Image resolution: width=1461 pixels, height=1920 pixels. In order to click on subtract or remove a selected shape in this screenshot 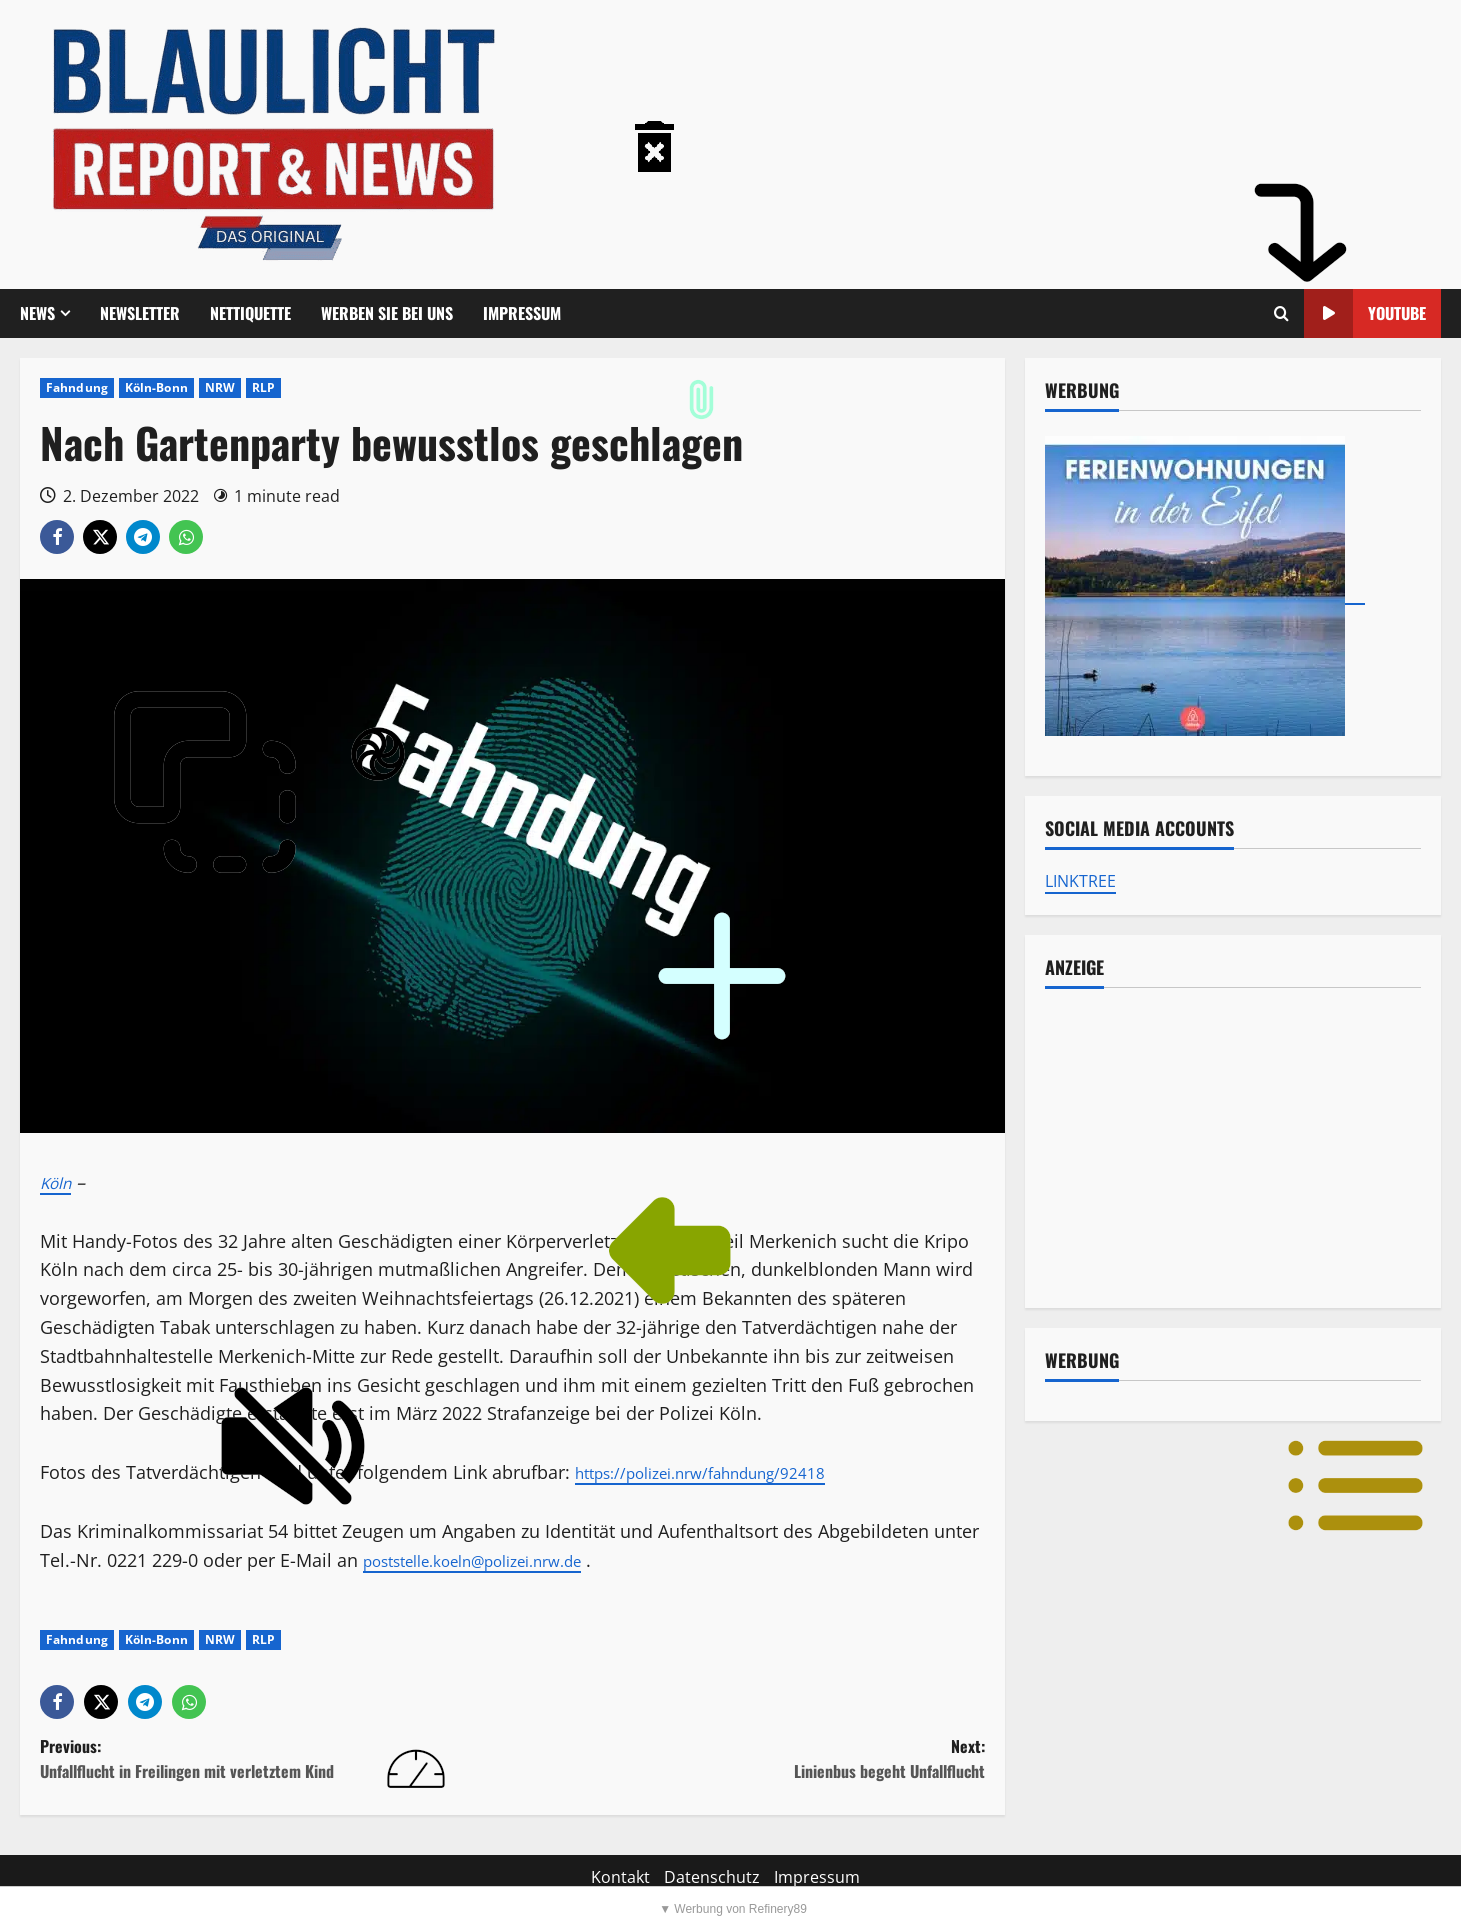, I will do `click(205, 782)`.